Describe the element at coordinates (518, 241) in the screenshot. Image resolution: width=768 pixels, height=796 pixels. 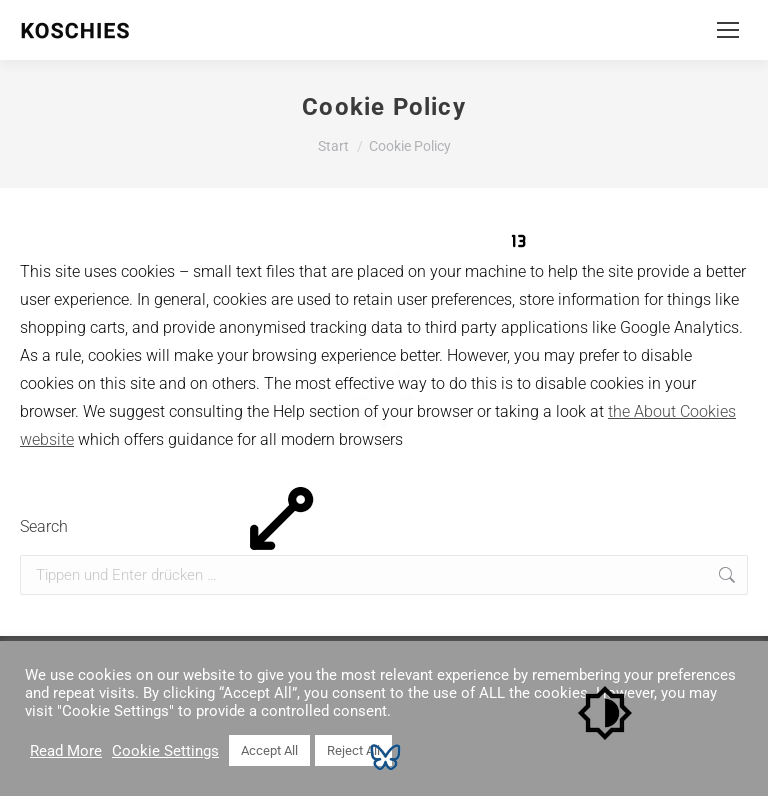
I see `indicates 13 unread notifications or items` at that location.